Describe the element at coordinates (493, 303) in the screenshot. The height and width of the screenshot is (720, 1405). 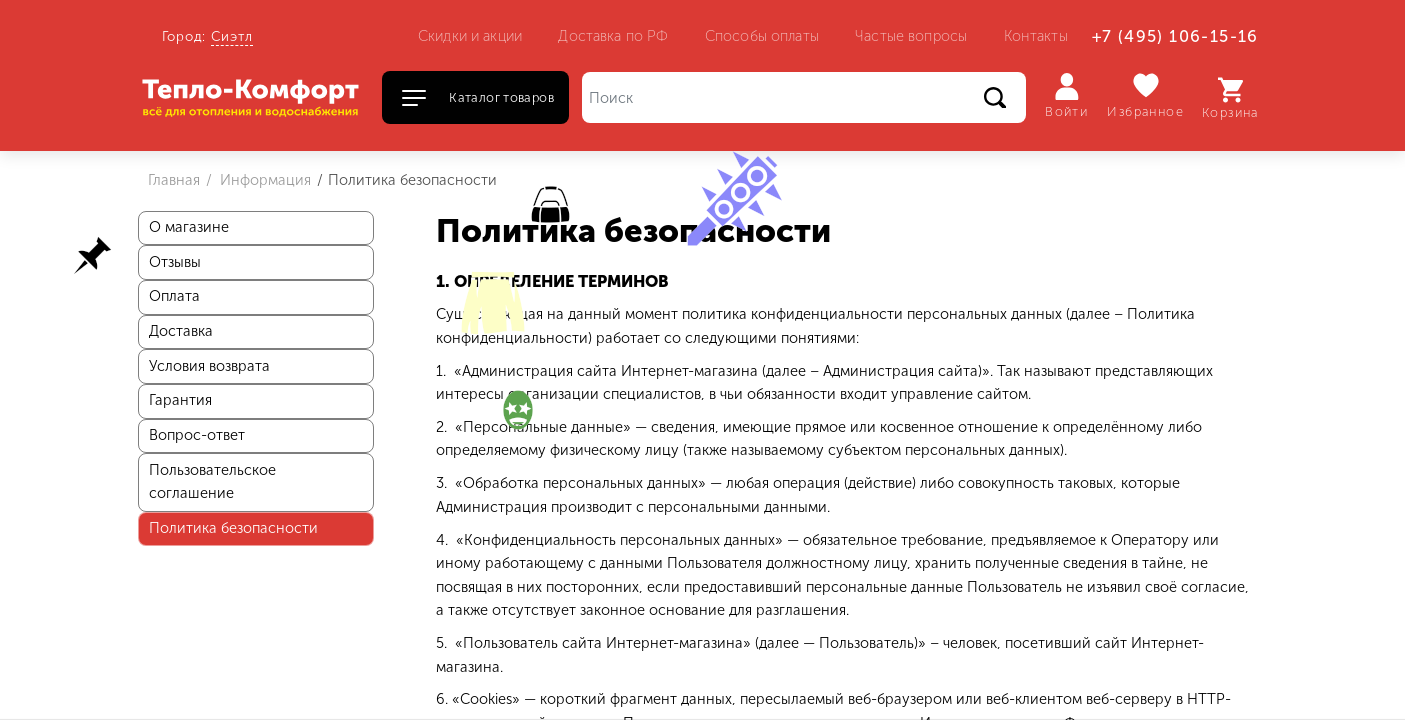
I see `browse skirts in clothing catalog` at that location.